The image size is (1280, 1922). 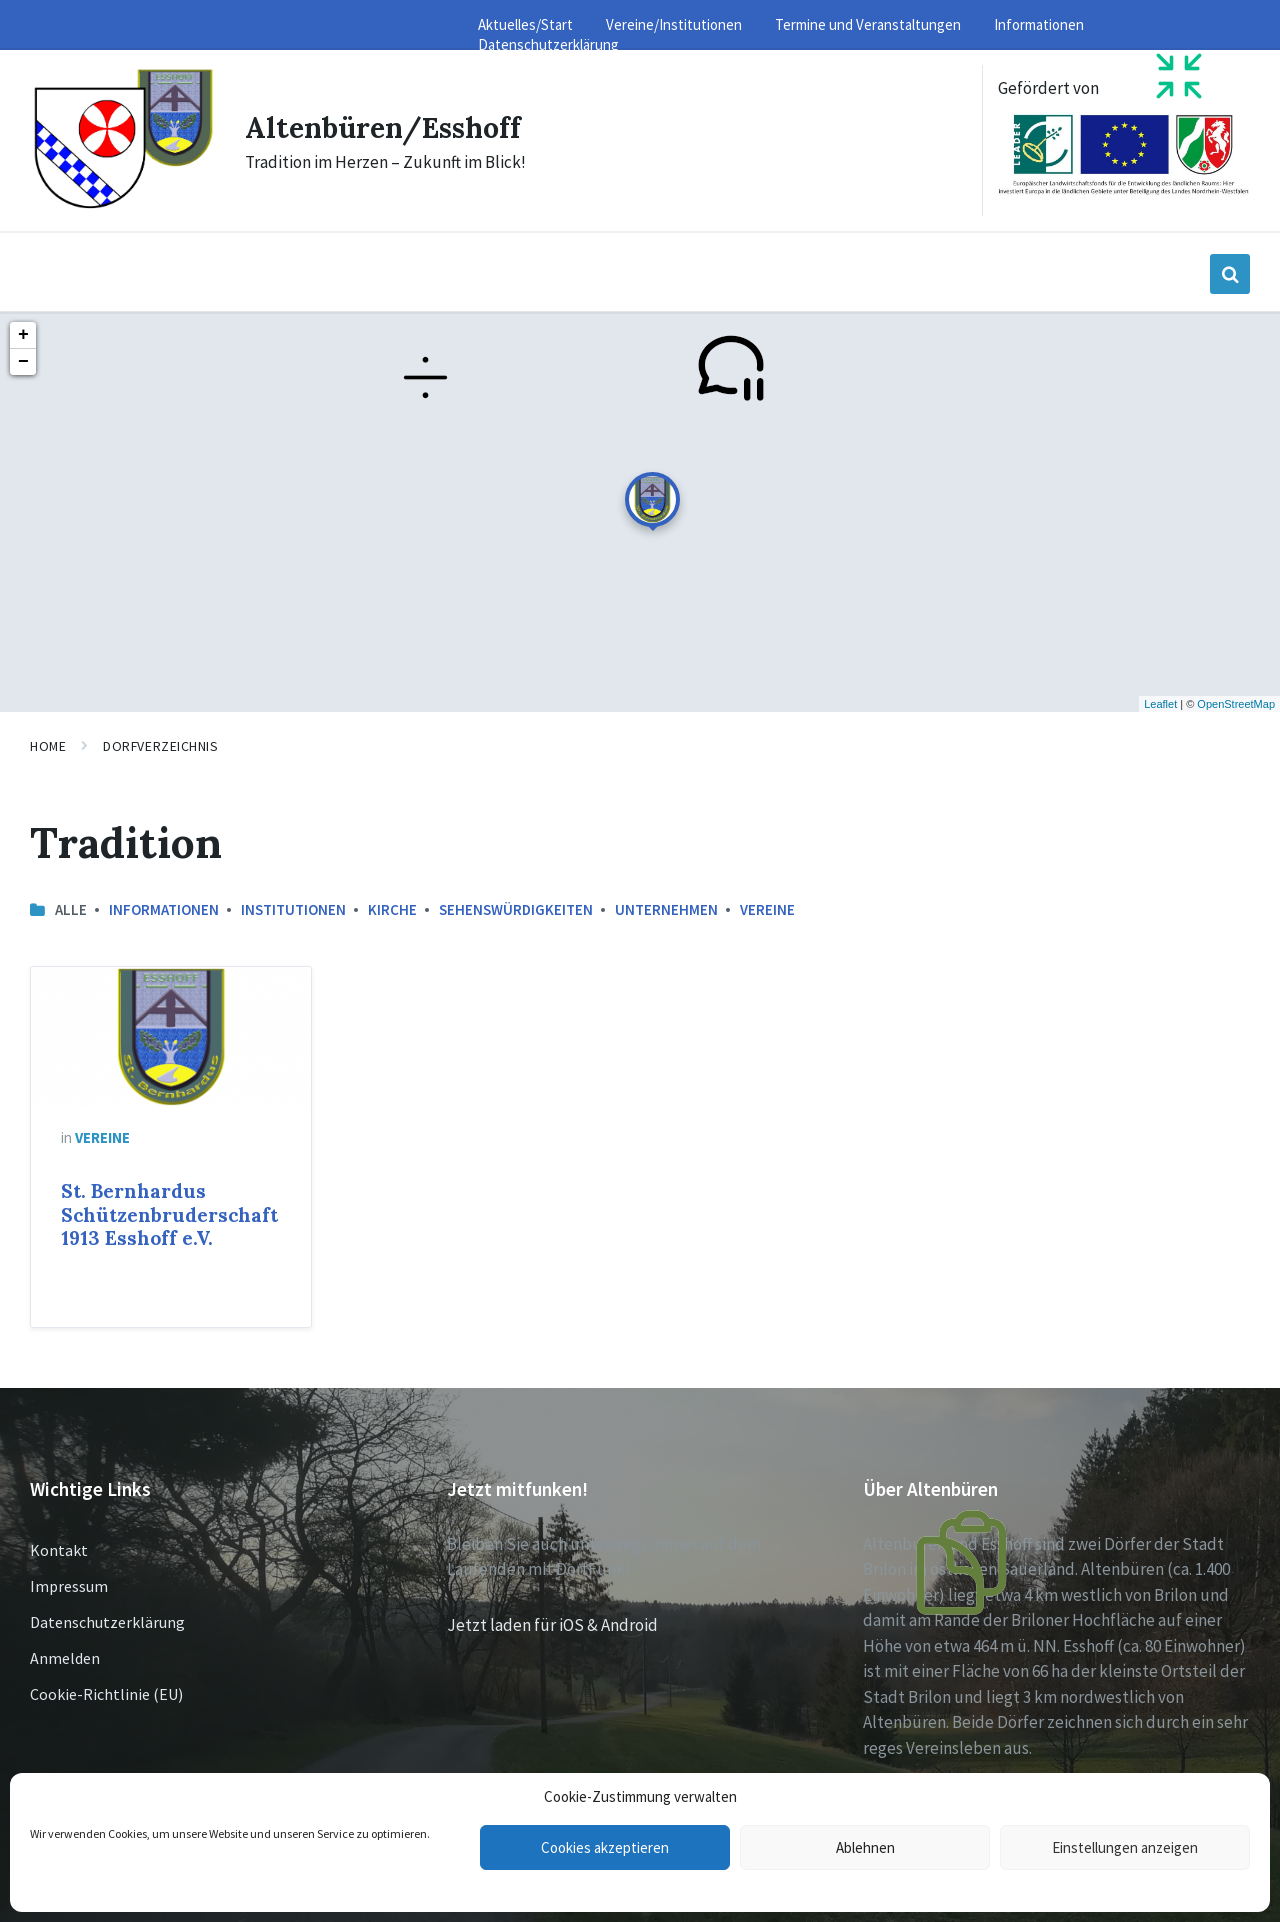 What do you see at coordinates (731, 365) in the screenshot?
I see `pause message notifications` at bounding box center [731, 365].